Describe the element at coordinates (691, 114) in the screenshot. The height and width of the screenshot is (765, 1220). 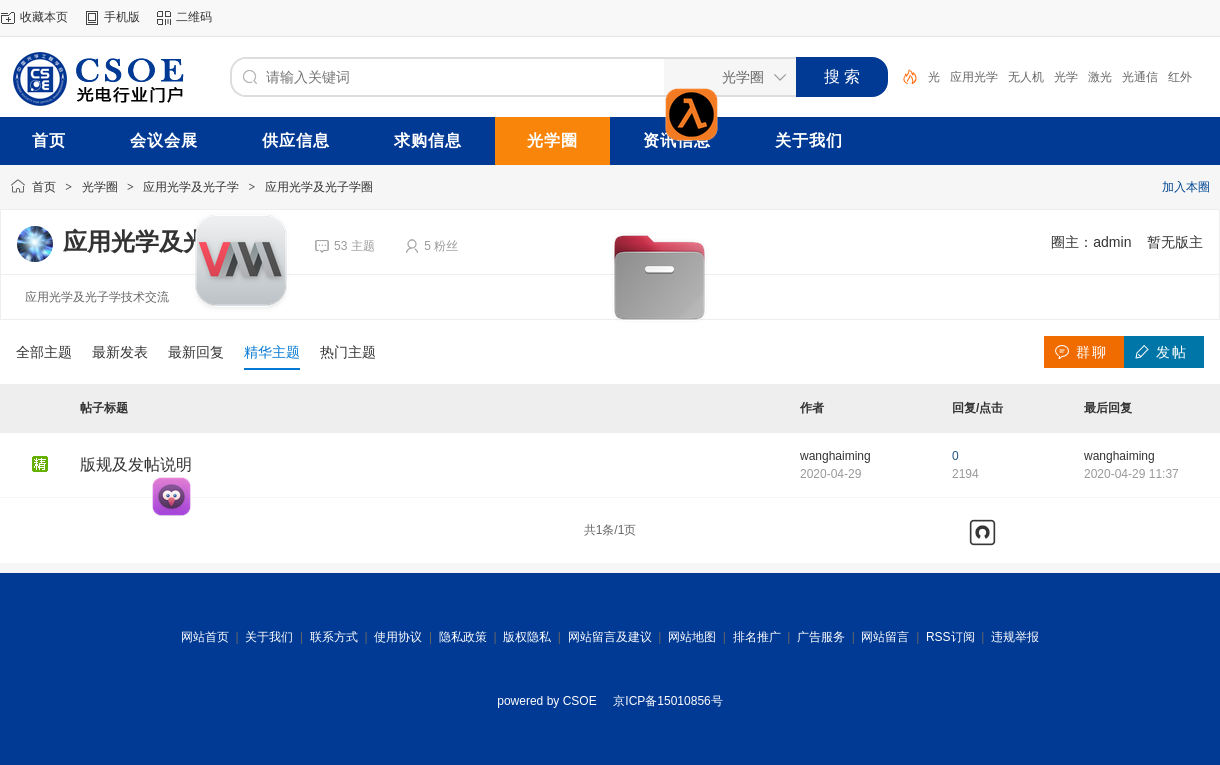
I see `launch half-life game` at that location.